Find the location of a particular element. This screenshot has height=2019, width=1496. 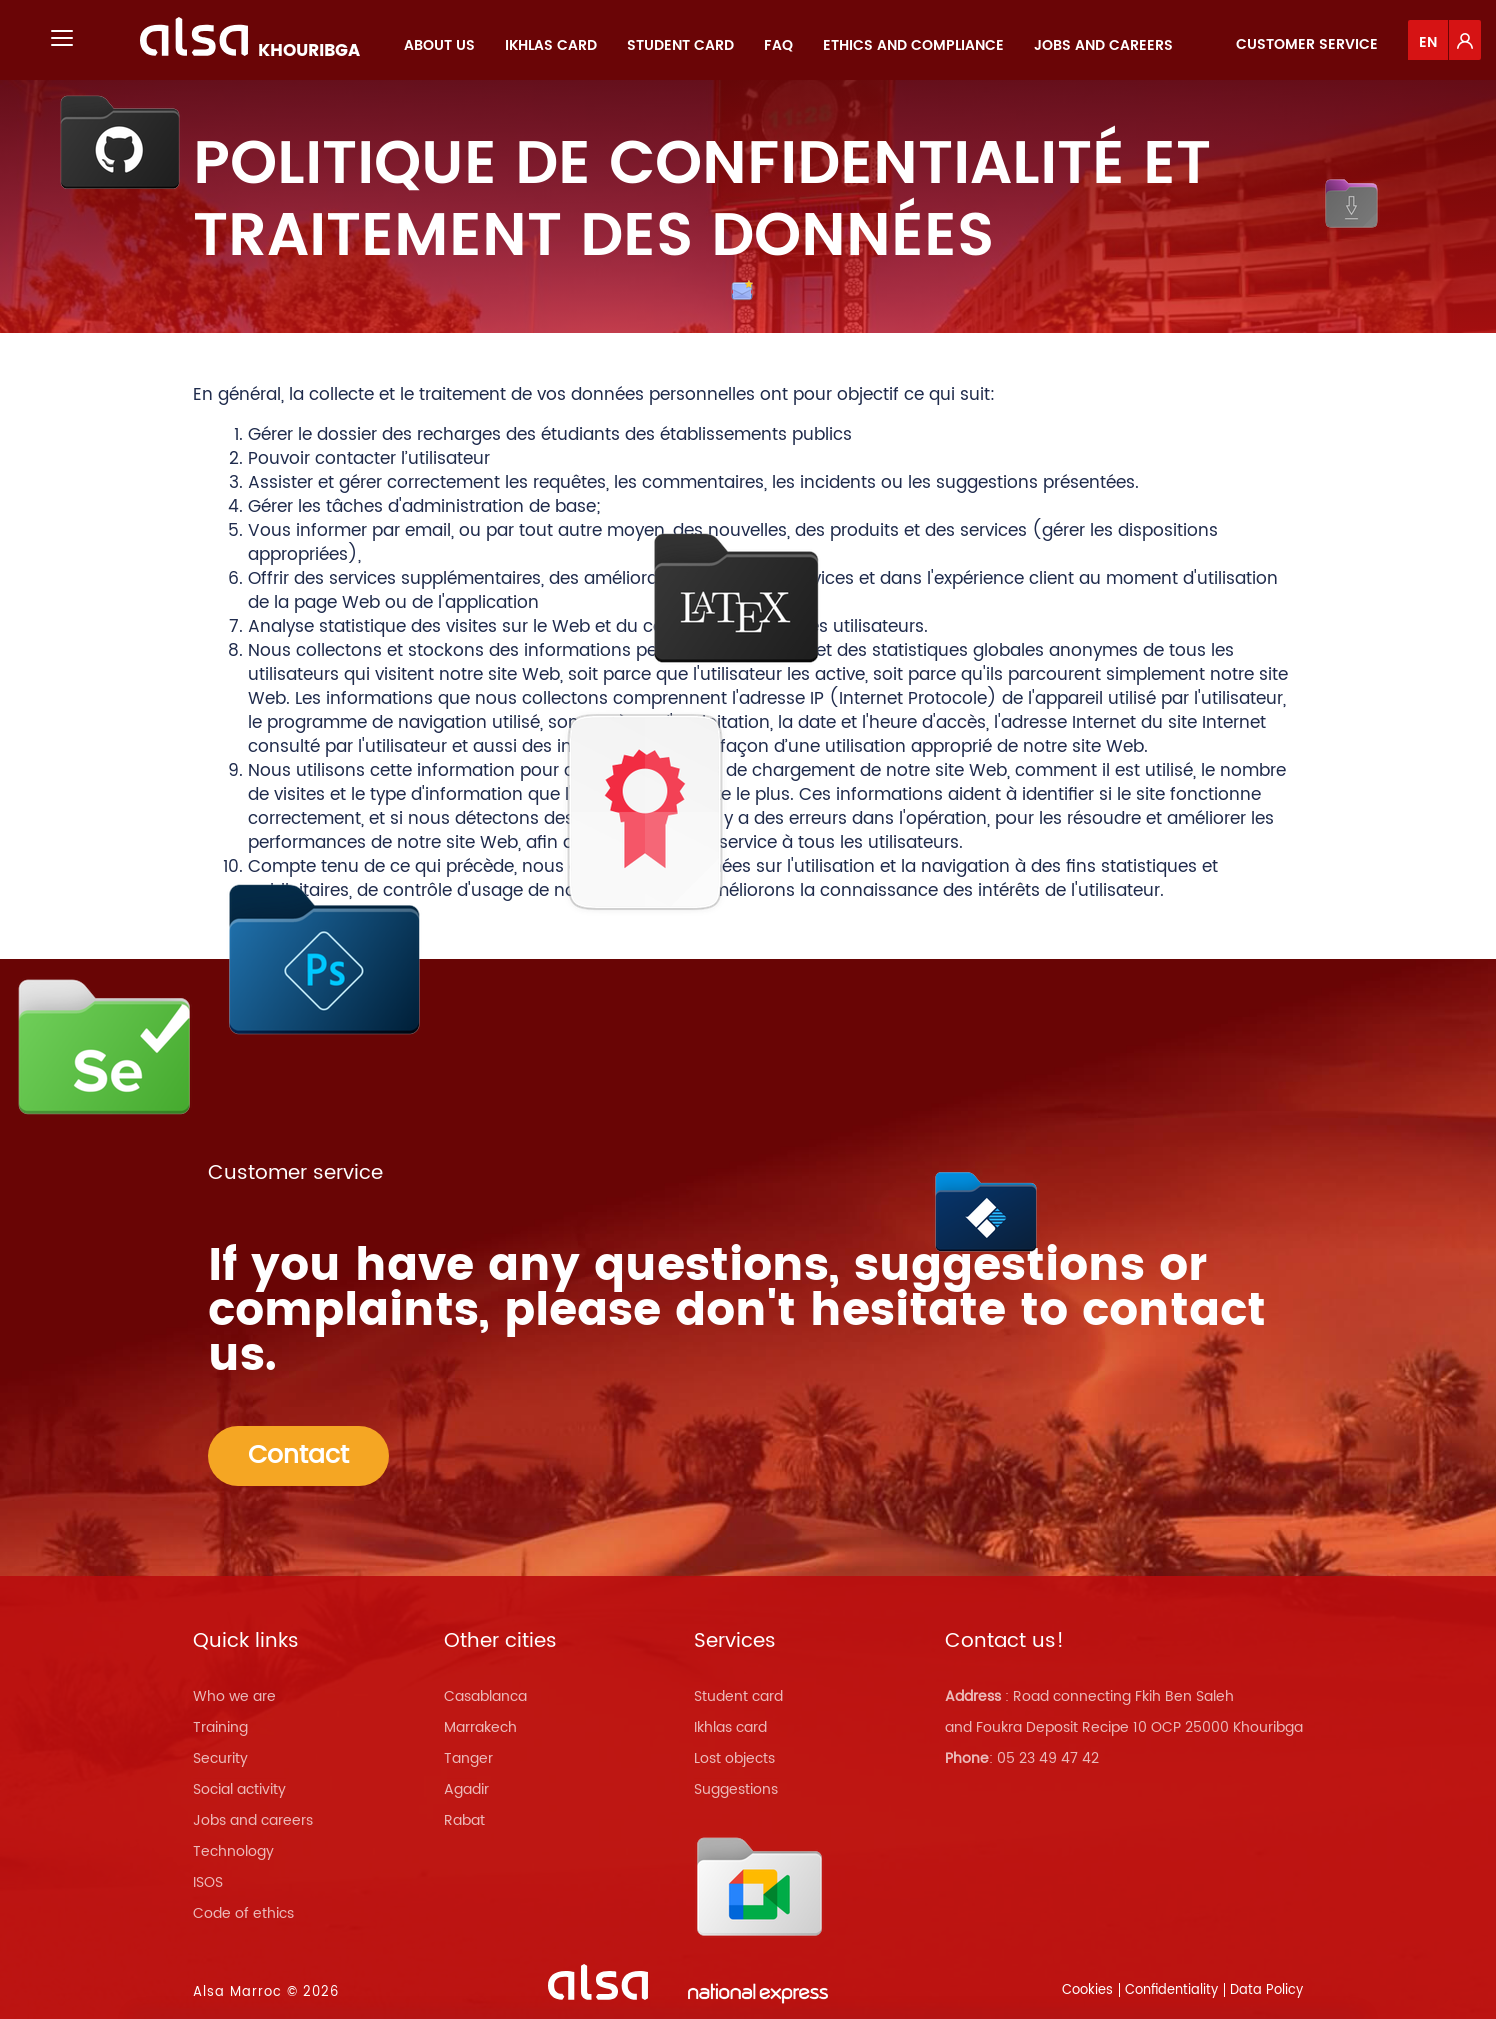

a pkcs7 certificate file or security credential is located at coordinates (645, 812).